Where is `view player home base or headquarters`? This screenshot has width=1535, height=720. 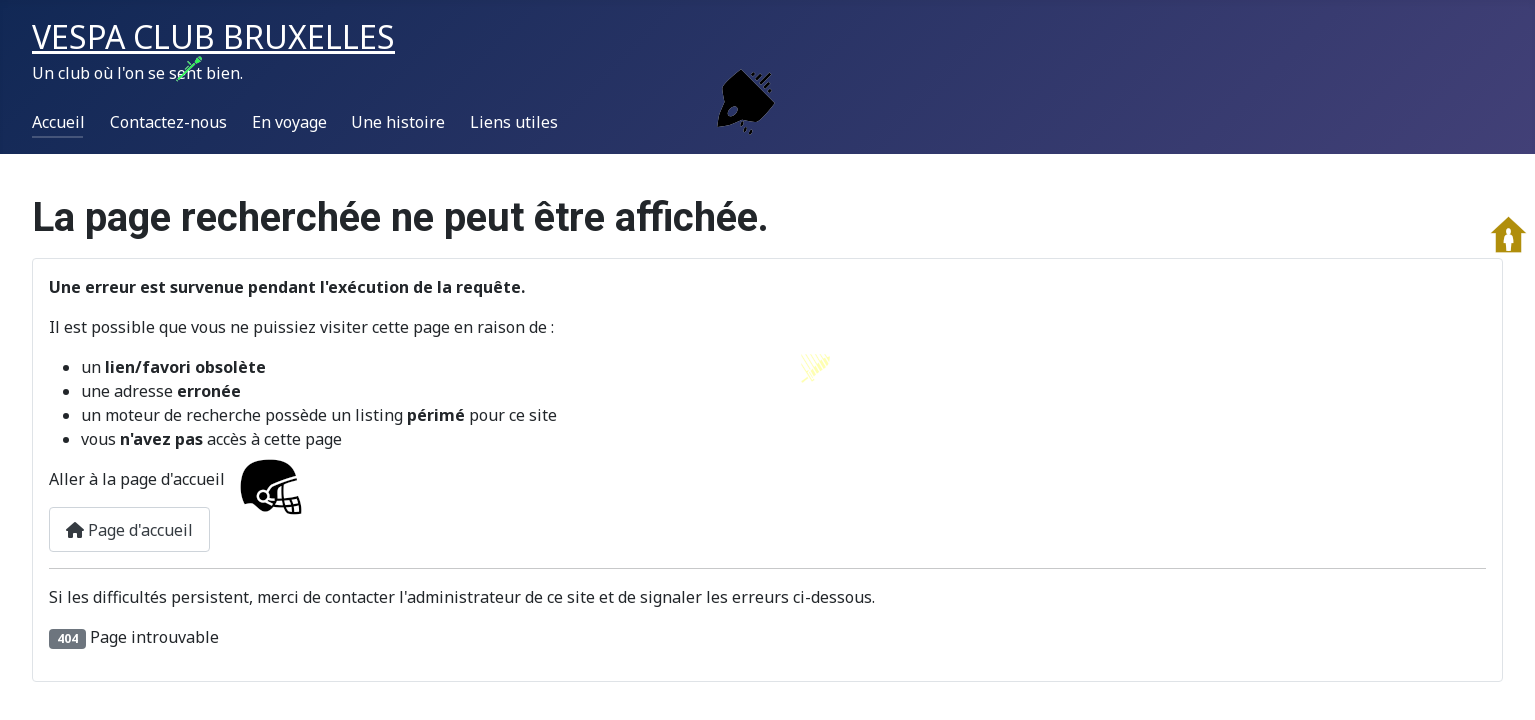 view player home base or headquarters is located at coordinates (1508, 234).